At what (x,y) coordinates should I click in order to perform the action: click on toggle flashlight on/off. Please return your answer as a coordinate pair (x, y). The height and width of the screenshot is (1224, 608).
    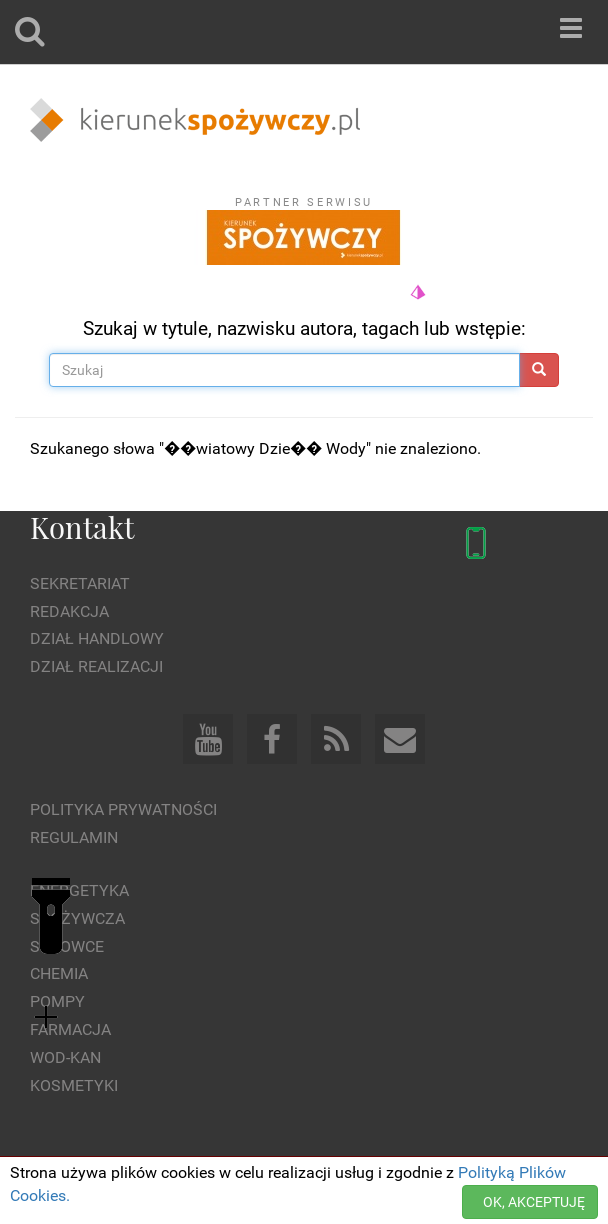
    Looking at the image, I should click on (51, 916).